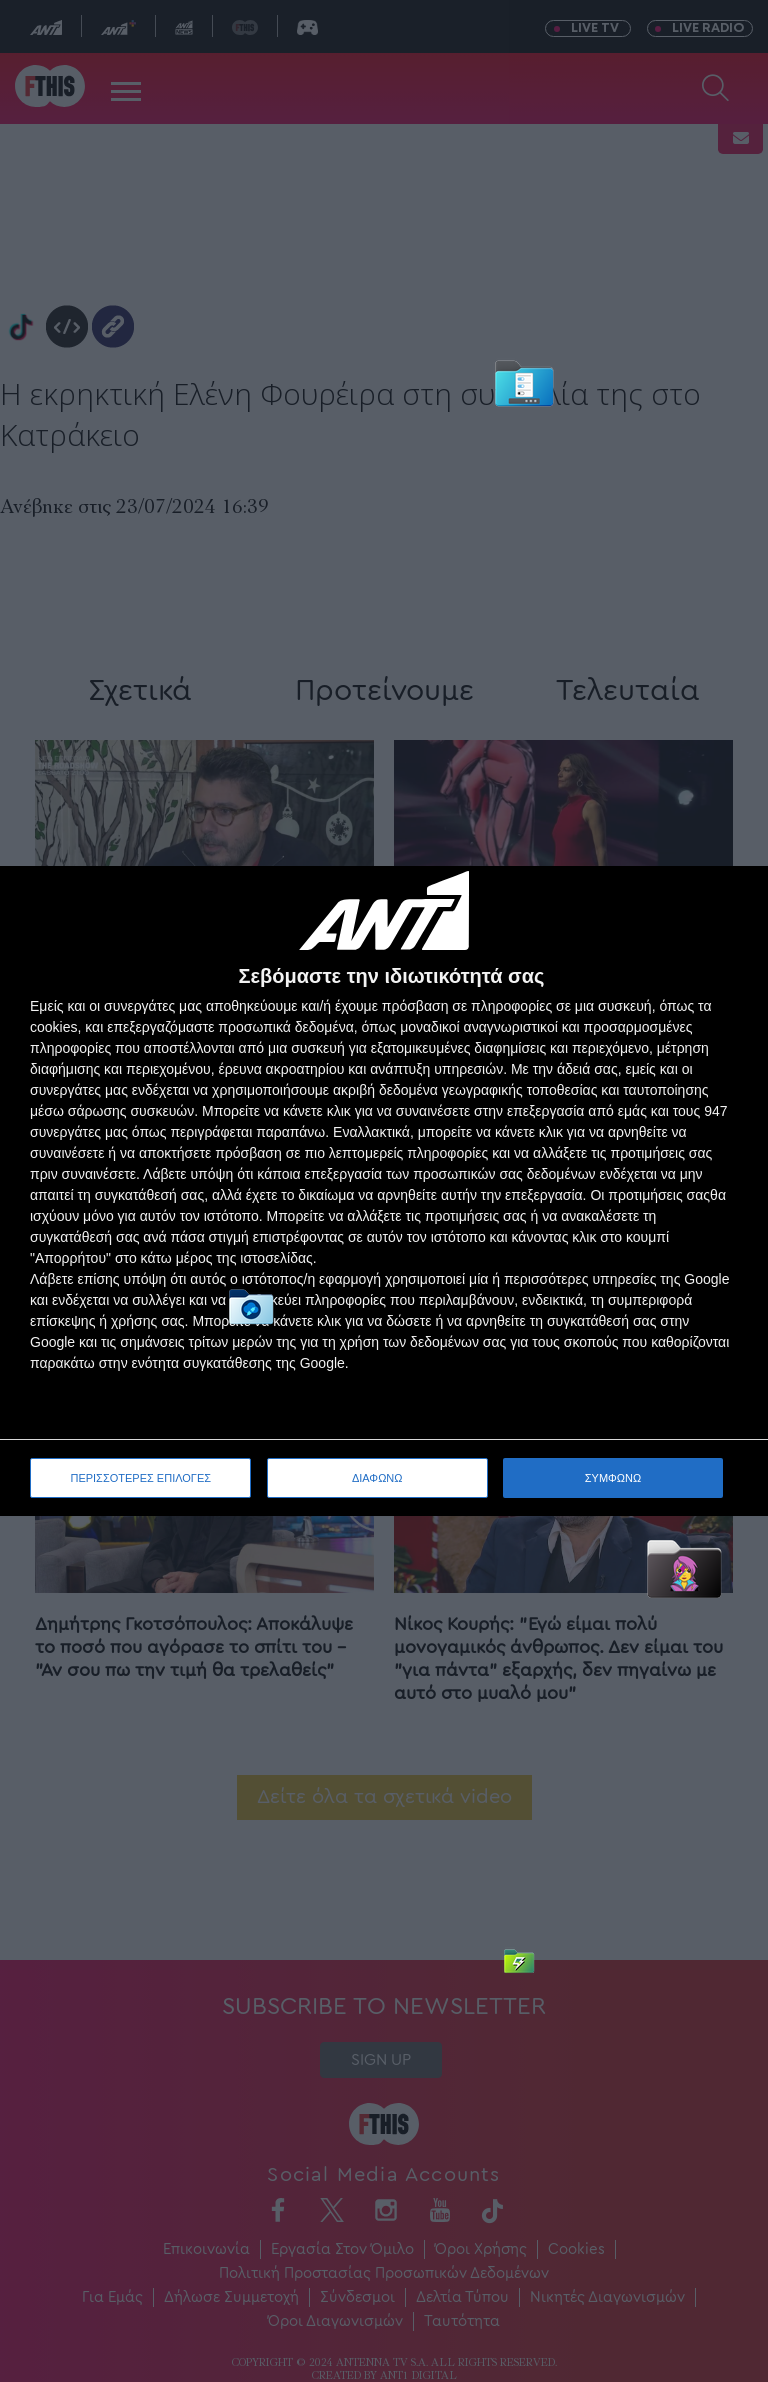  I want to click on open microsoft iot plug and play folder, so click(251, 1308).